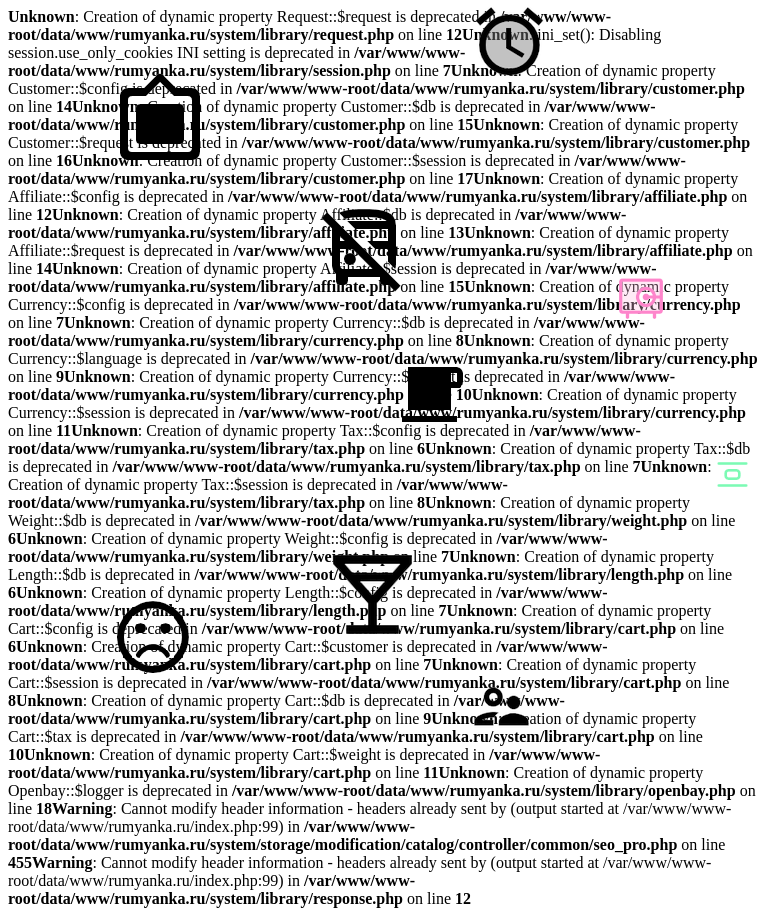 The image size is (768, 916). What do you see at coordinates (641, 297) in the screenshot?
I see `access secure storage or vault` at bounding box center [641, 297].